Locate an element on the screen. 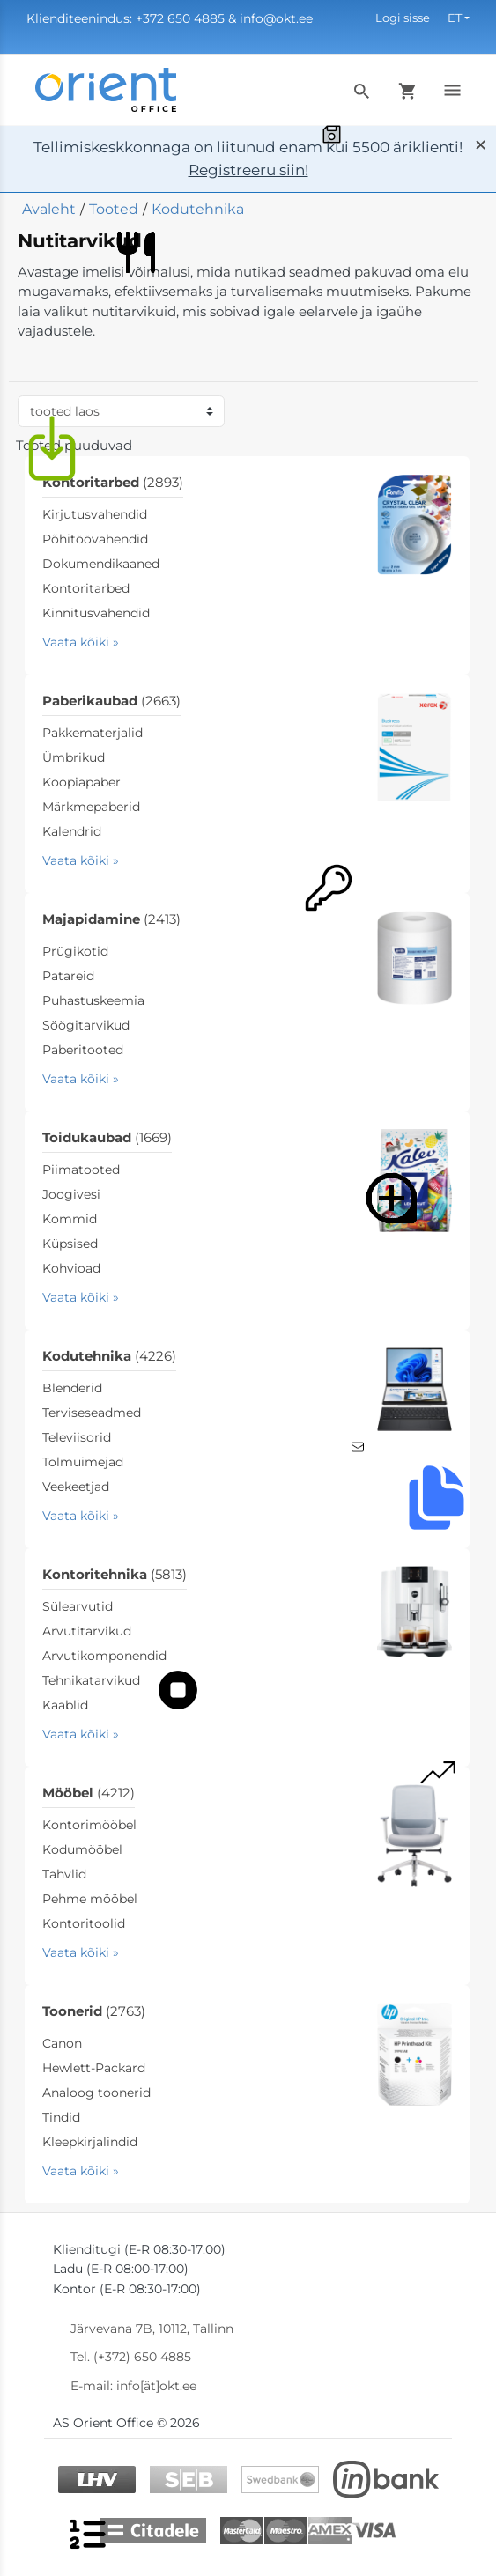 The width and height of the screenshot is (496, 2576). stop media playback is located at coordinates (178, 1690).